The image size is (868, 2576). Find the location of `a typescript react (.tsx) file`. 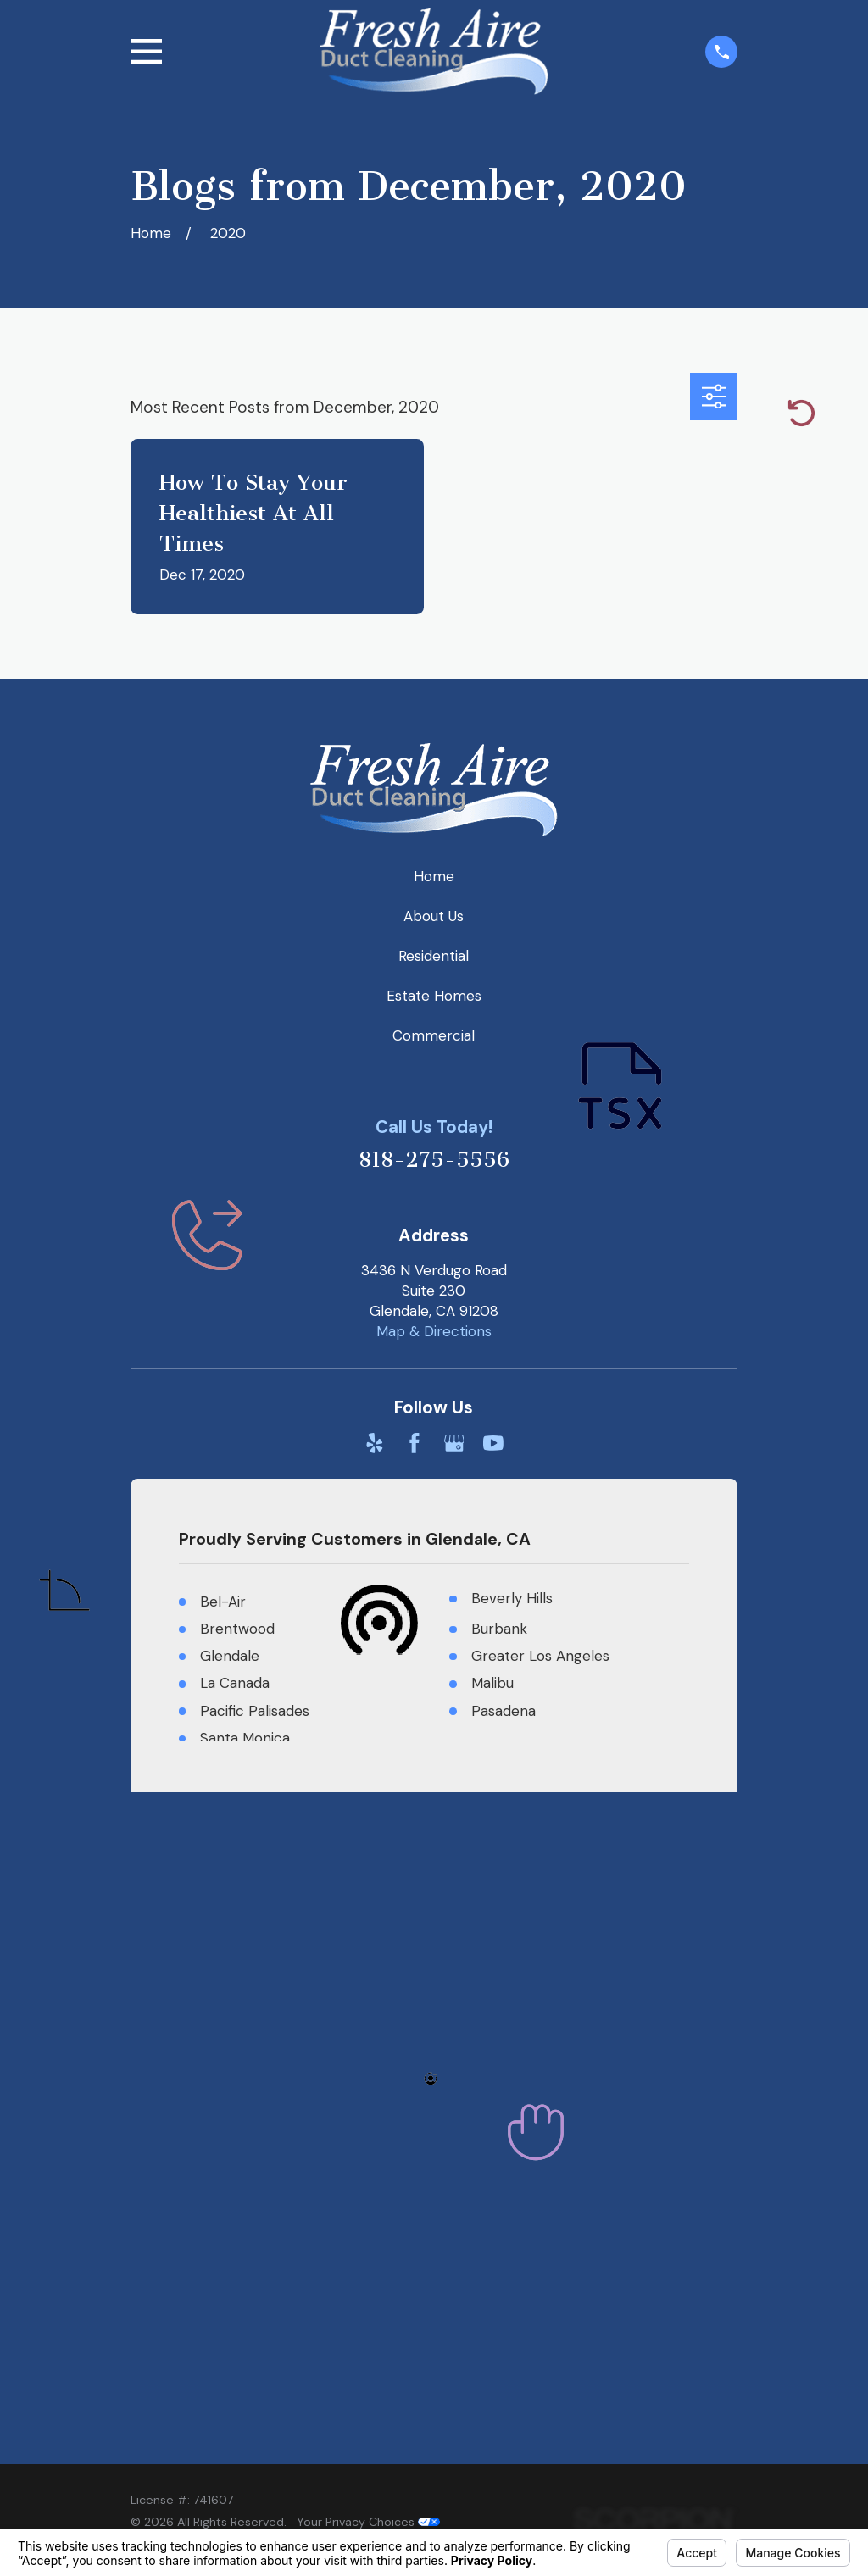

a typescript react (.tsx) file is located at coordinates (621, 1089).